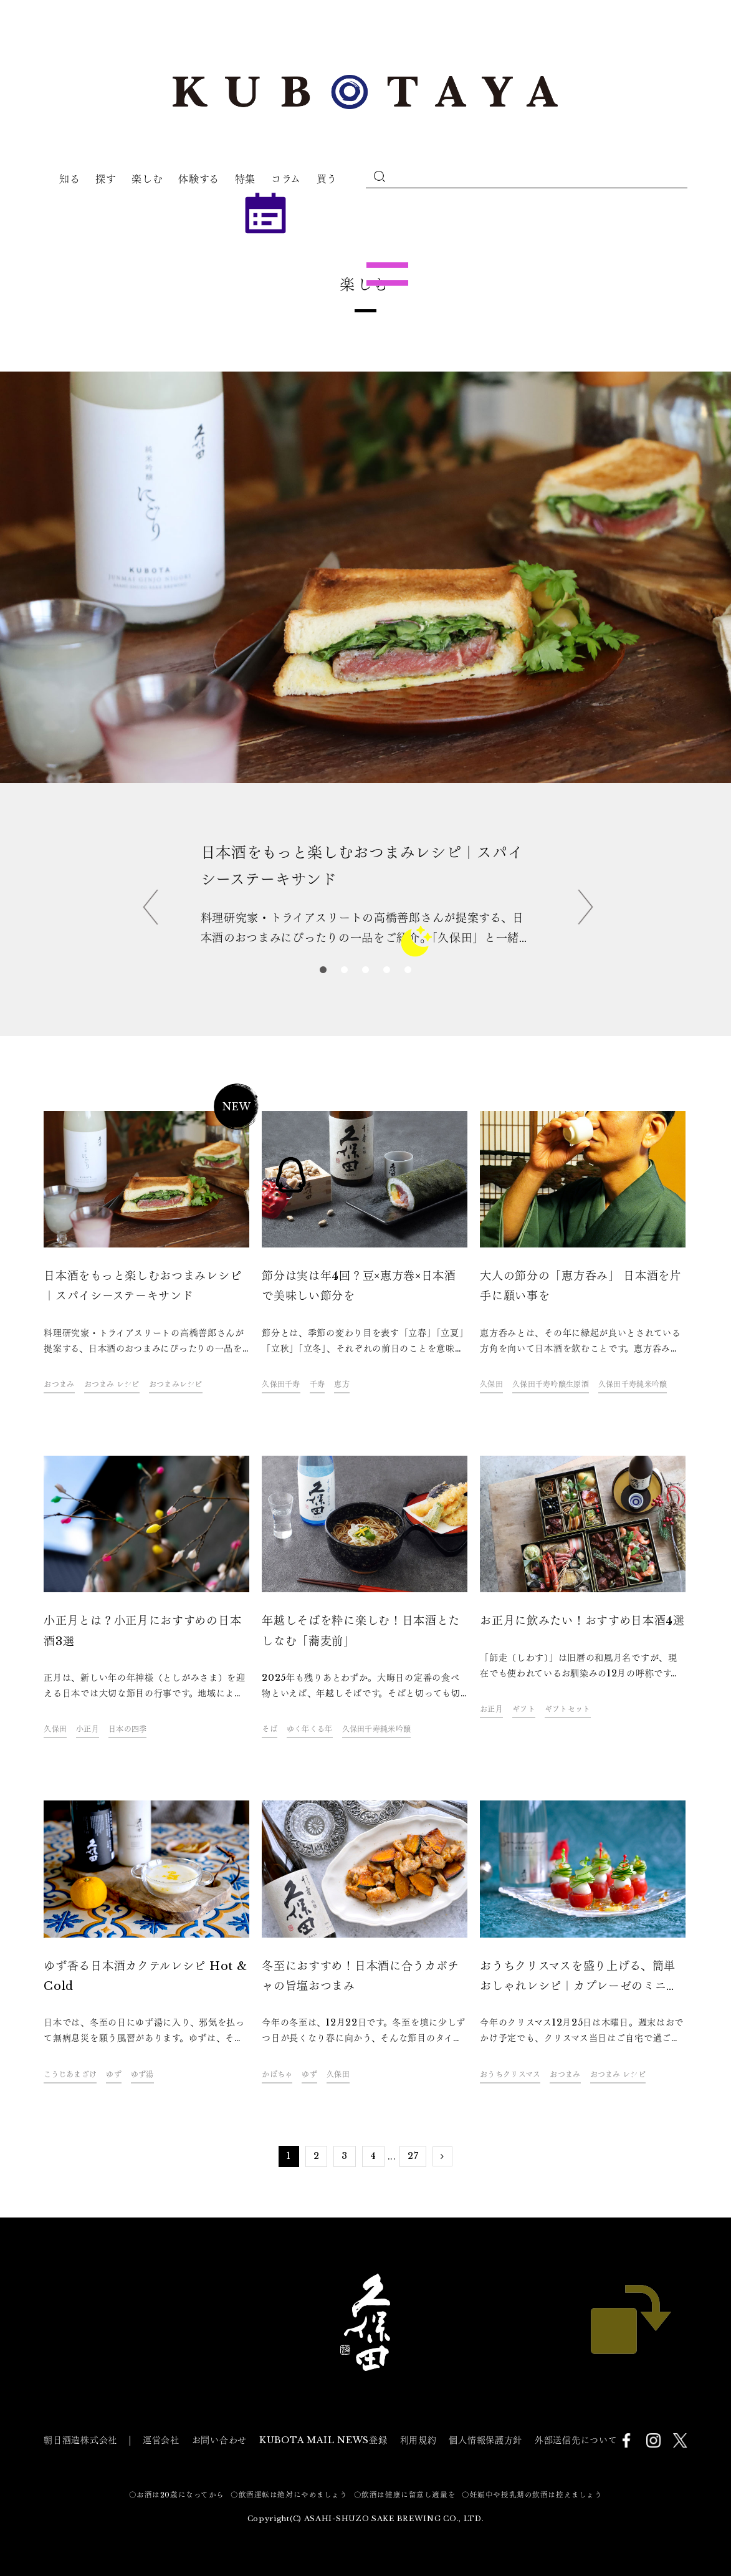 Image resolution: width=731 pixels, height=2576 pixels. Describe the element at coordinates (629, 2319) in the screenshot. I see `rotate element clockwise` at that location.